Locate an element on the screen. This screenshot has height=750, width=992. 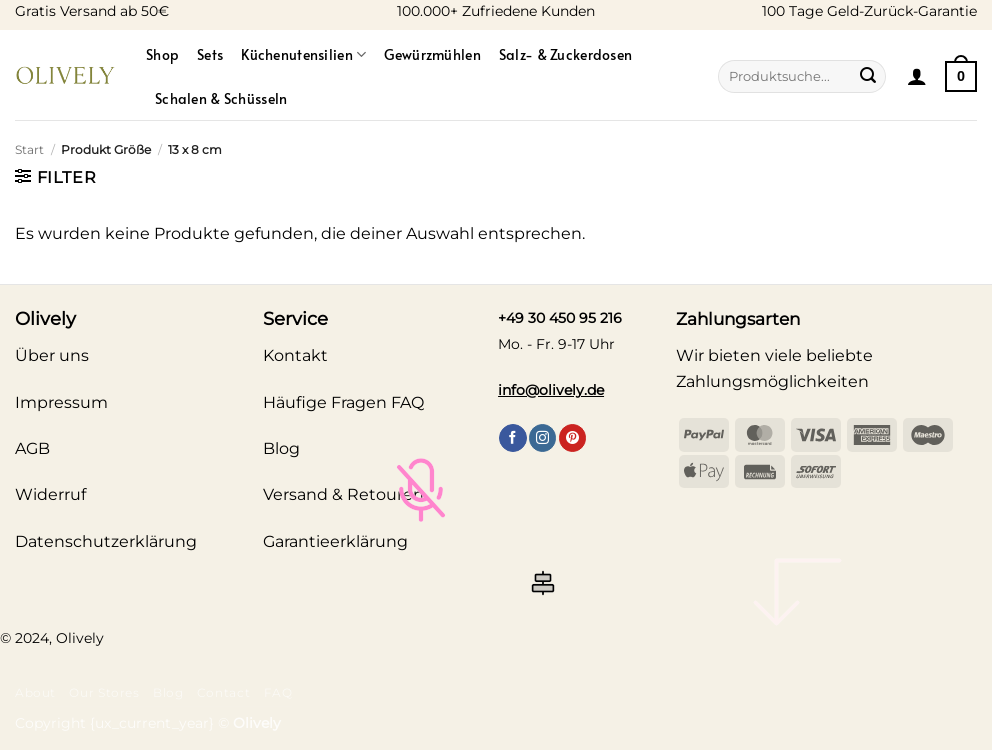
mute your microphone is located at coordinates (421, 489).